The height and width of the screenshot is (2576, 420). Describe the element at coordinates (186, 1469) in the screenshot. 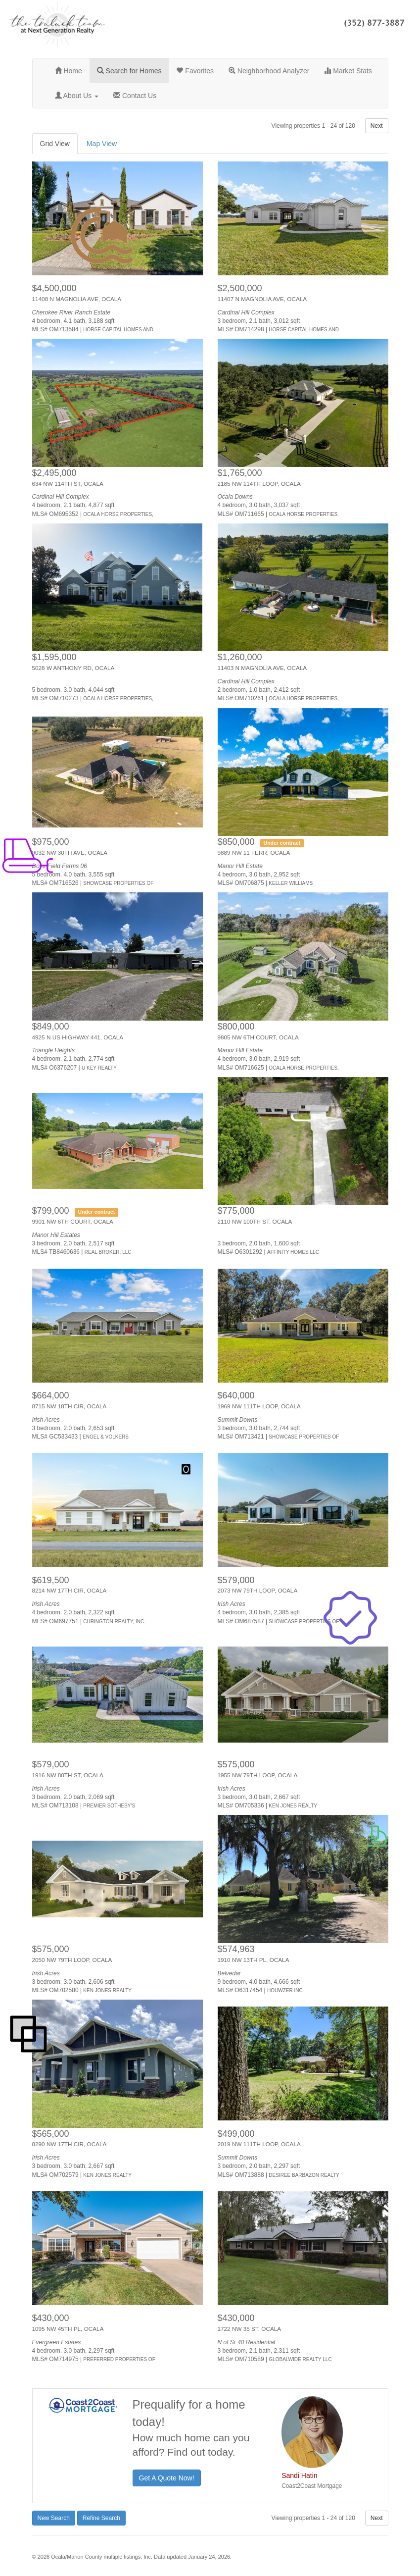

I see `indicates zero or no items` at that location.